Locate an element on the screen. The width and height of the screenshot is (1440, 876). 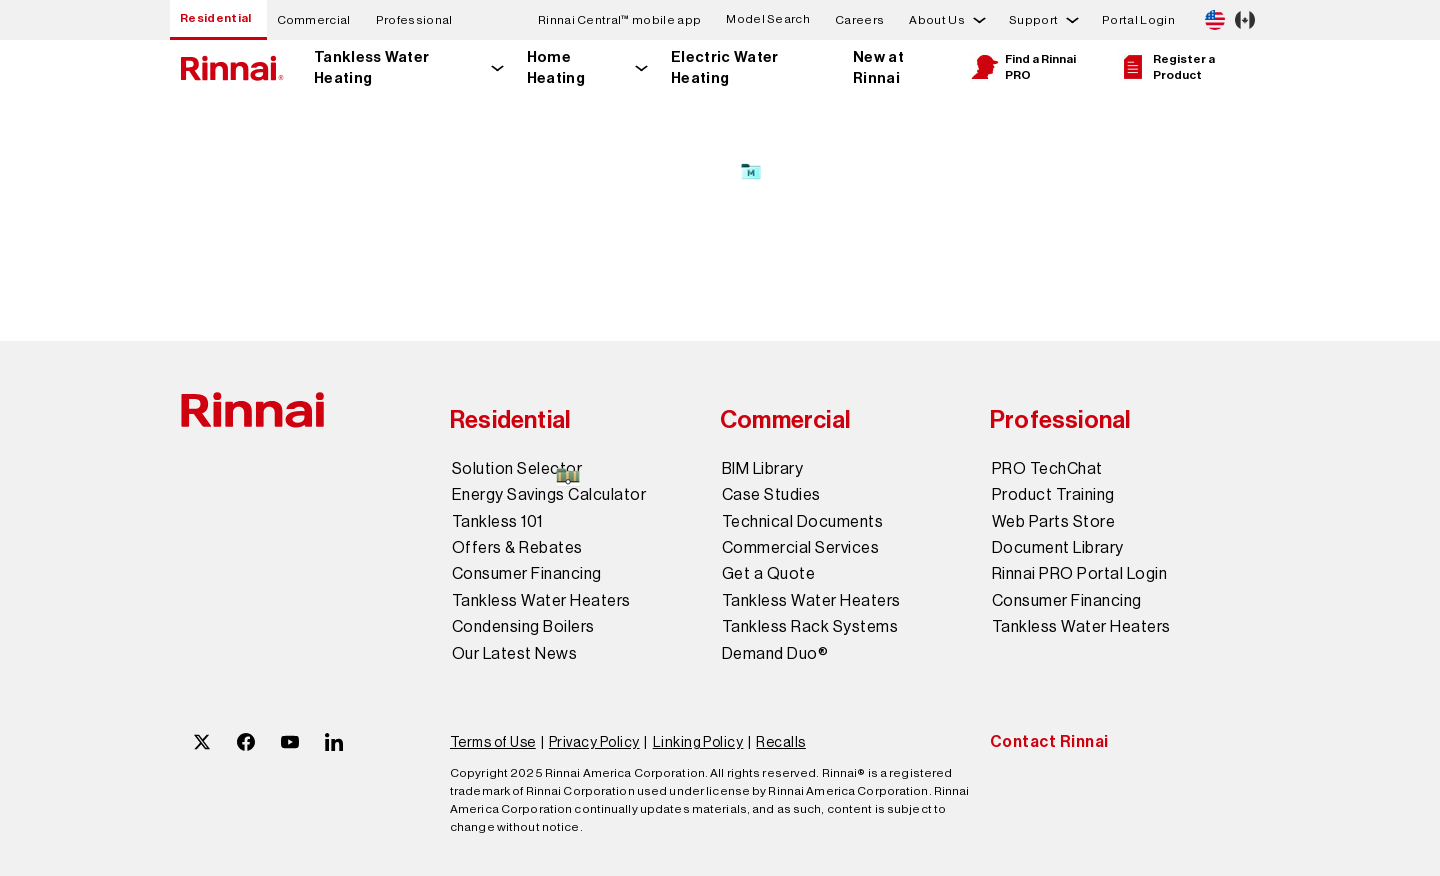
folder containing Autodesk Maya project files is located at coordinates (751, 172).